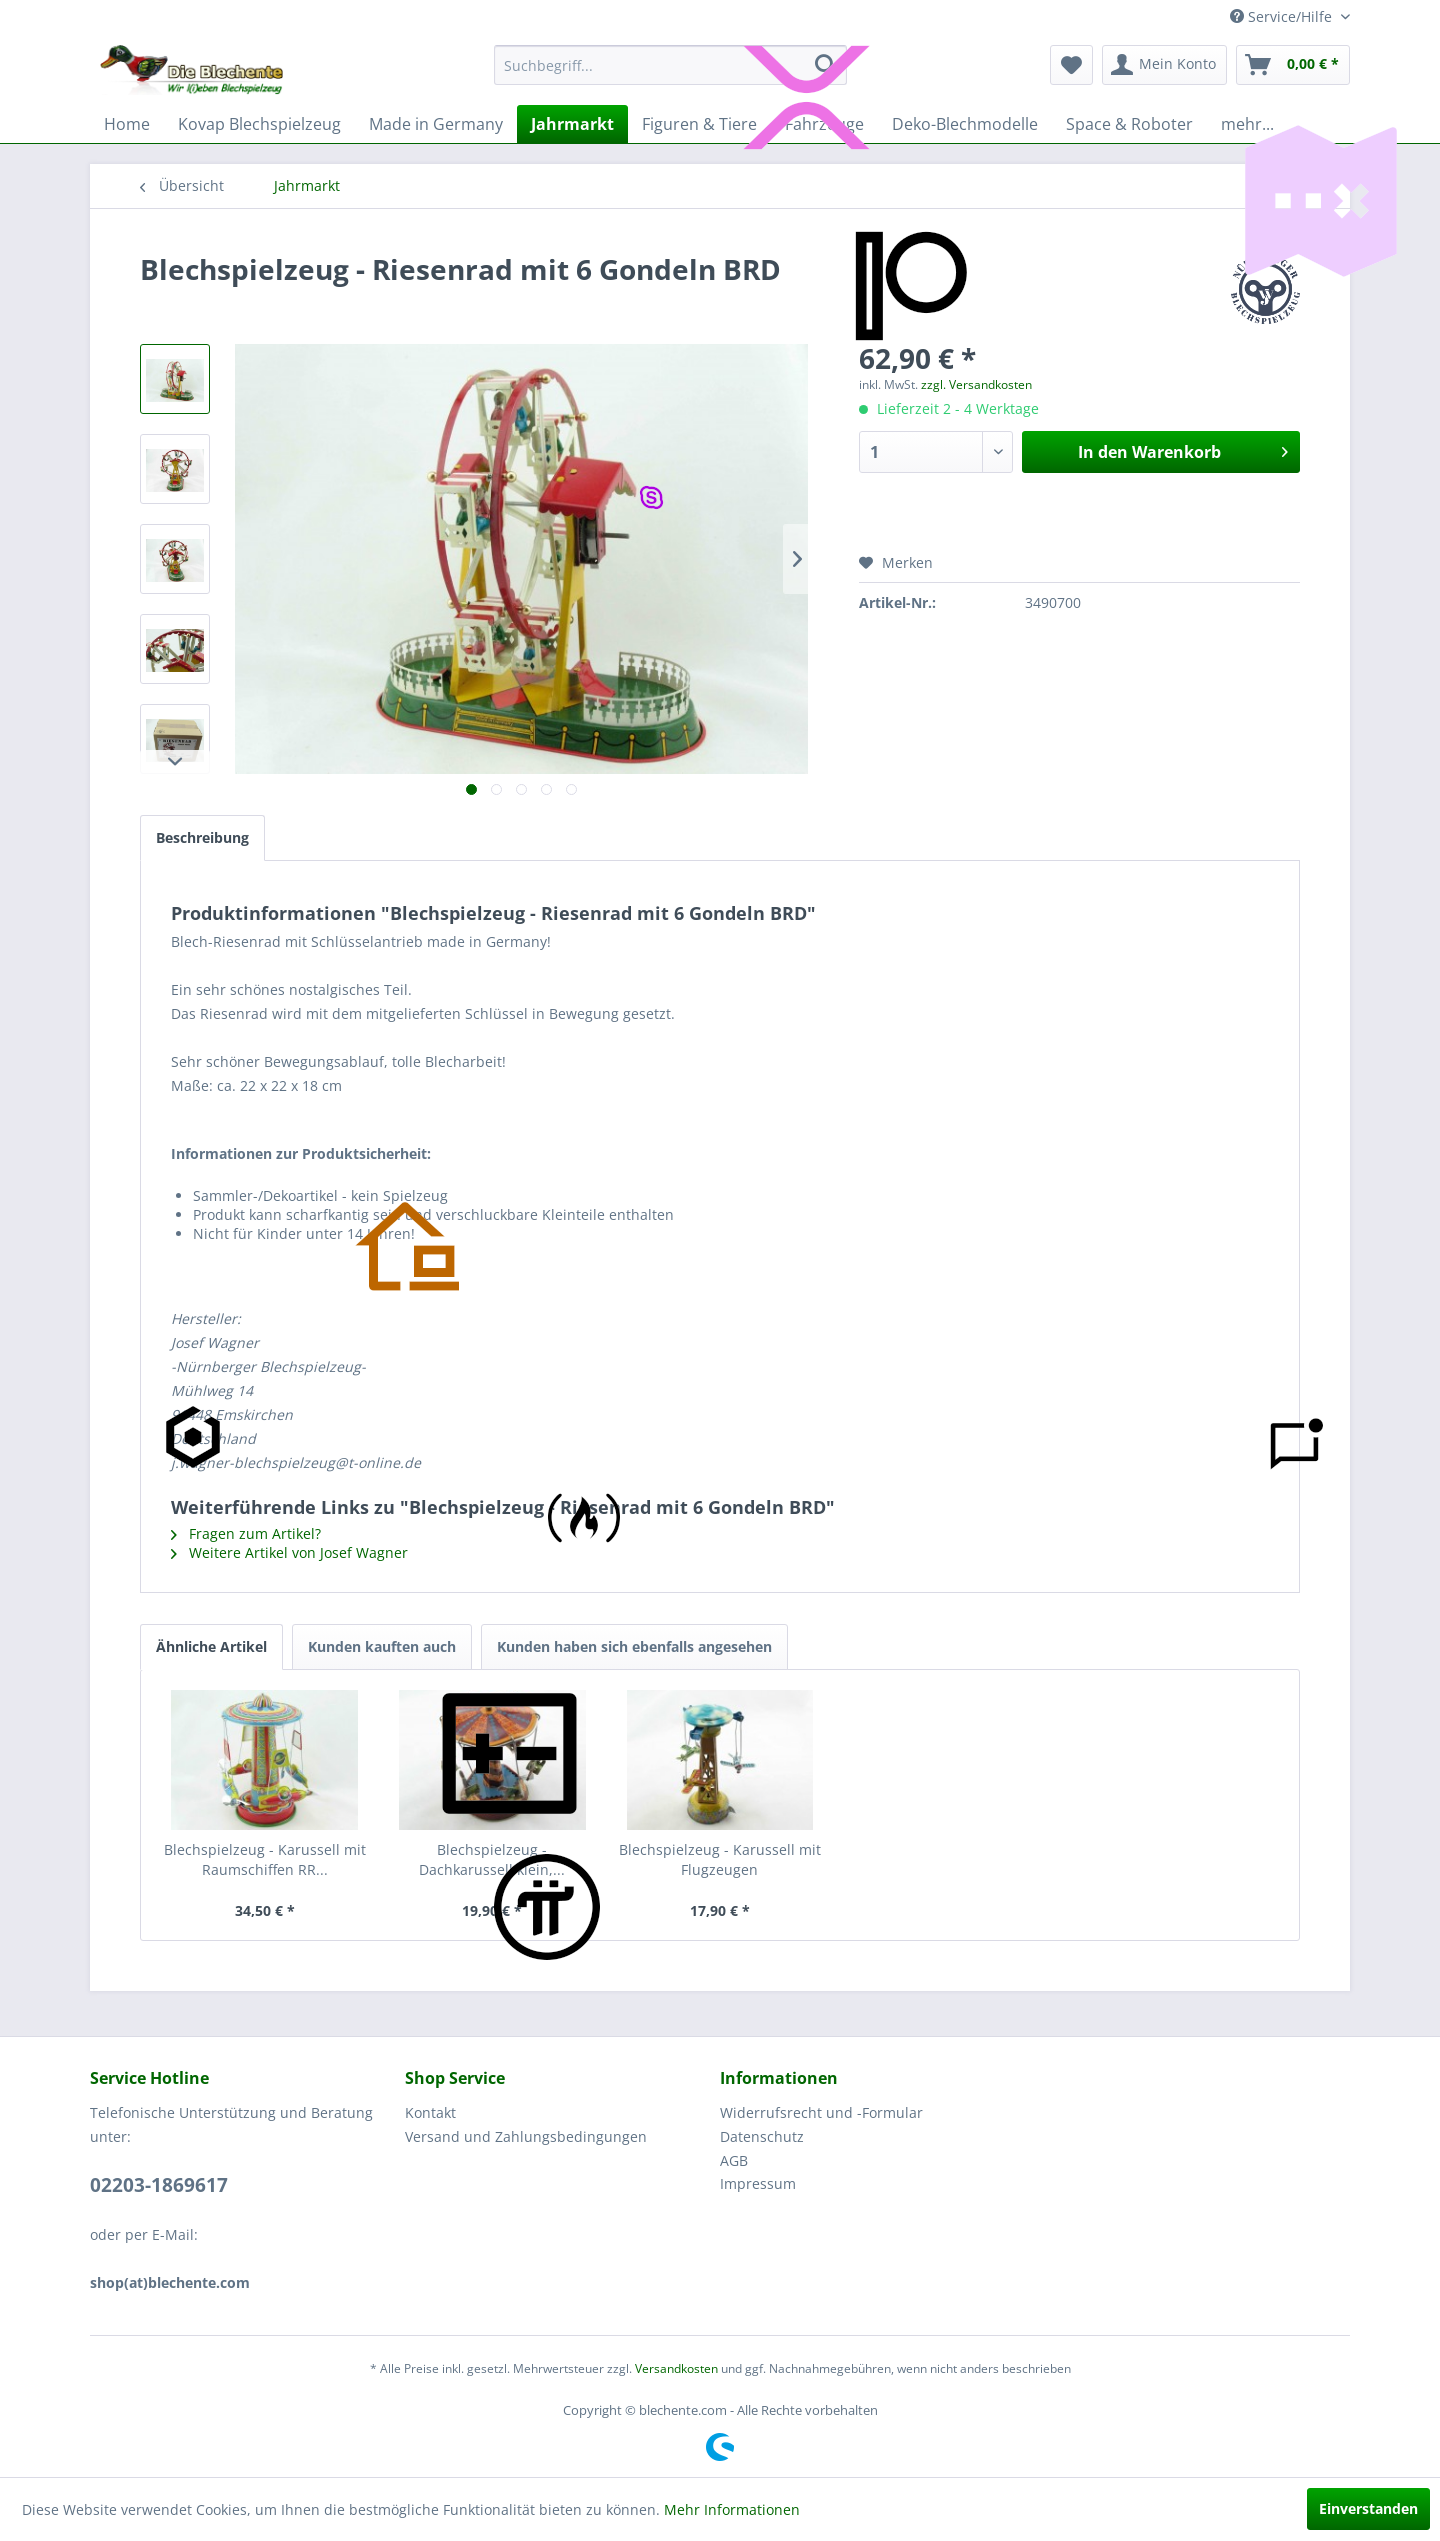 This screenshot has width=1440, height=2541. I want to click on open Skype app, so click(651, 497).